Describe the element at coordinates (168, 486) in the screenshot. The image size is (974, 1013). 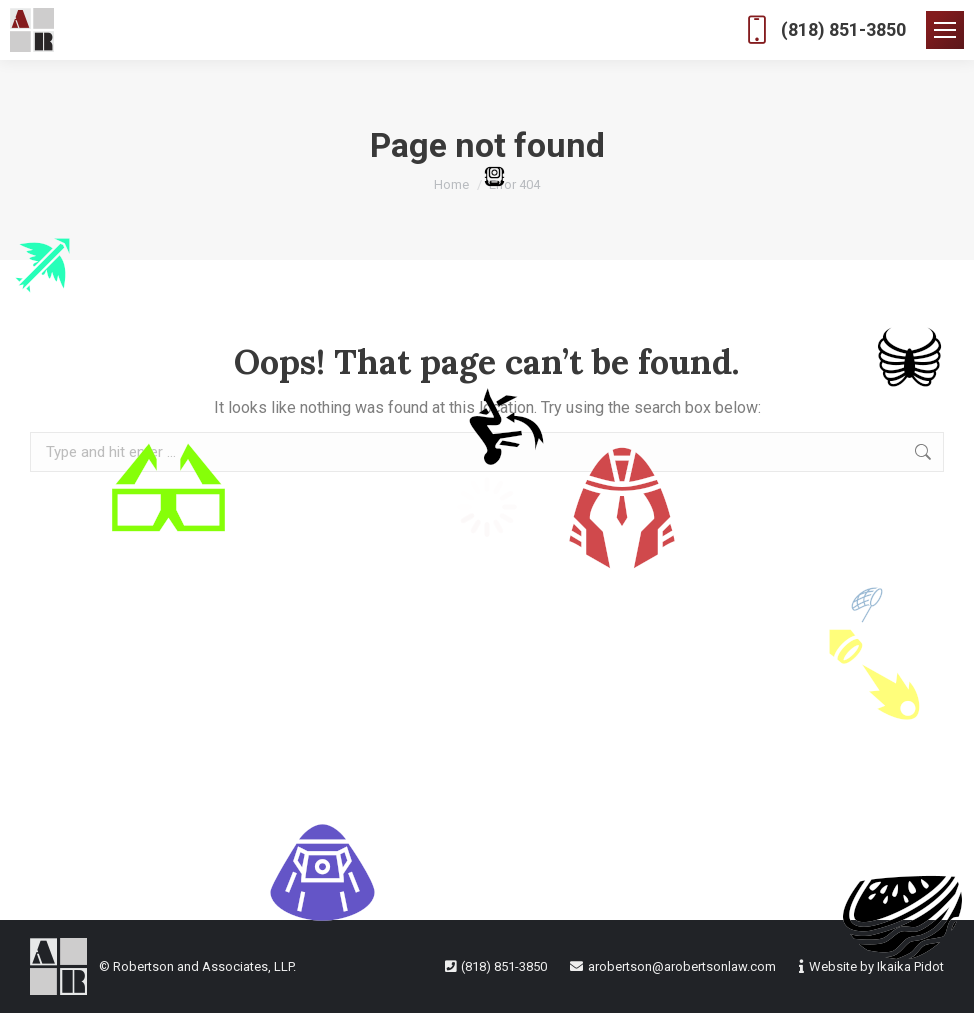
I see `enable 3D viewing mode` at that location.